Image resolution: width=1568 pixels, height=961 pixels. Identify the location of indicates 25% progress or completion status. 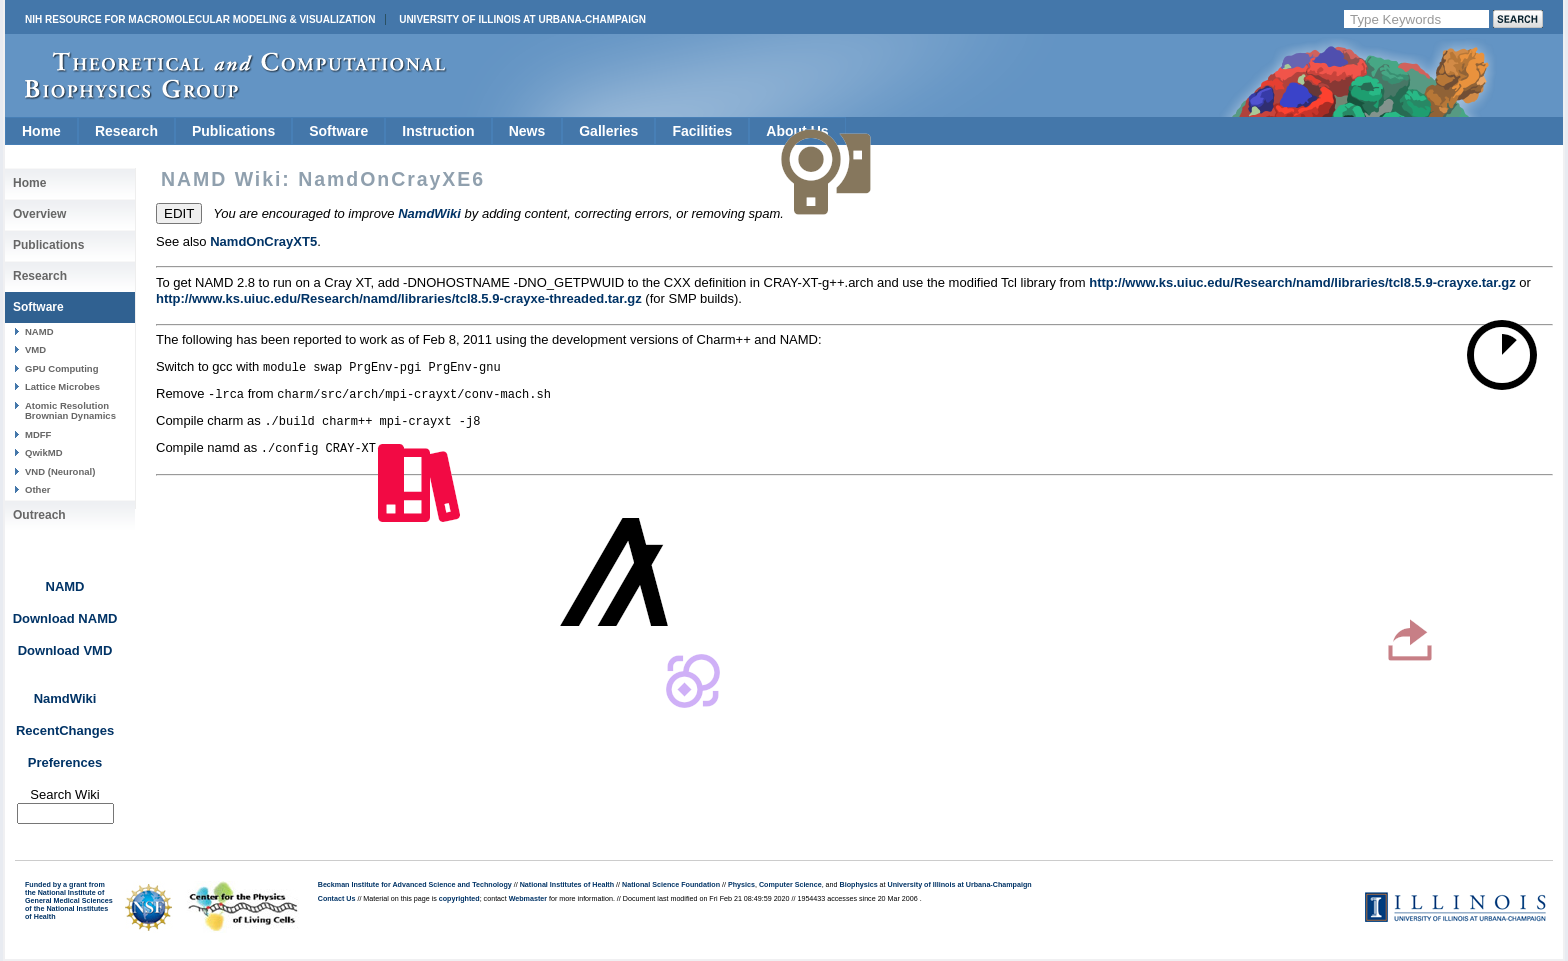
(1502, 355).